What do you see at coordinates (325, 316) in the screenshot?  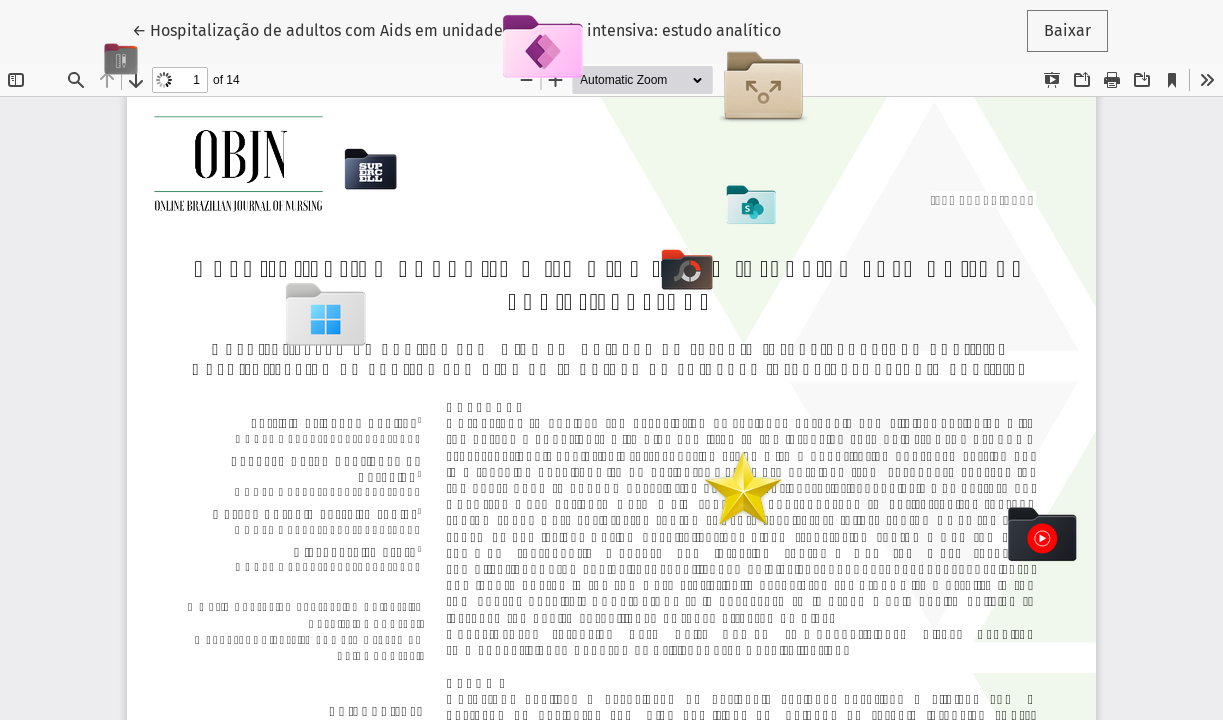 I see `open the windows 11 system folder` at bounding box center [325, 316].